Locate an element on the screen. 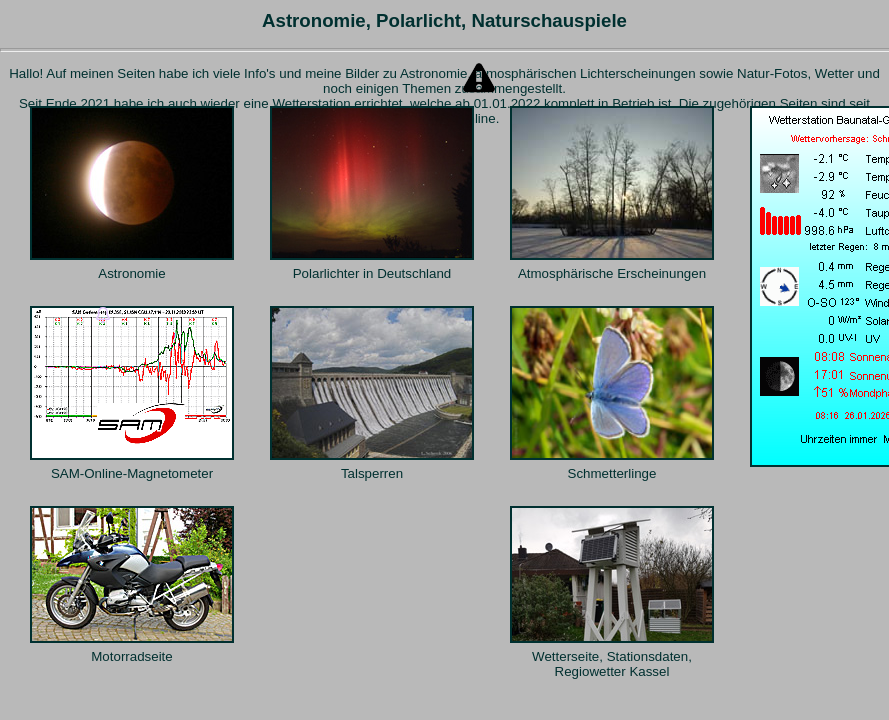  indicates a warning or alert requiring attention is located at coordinates (479, 79).